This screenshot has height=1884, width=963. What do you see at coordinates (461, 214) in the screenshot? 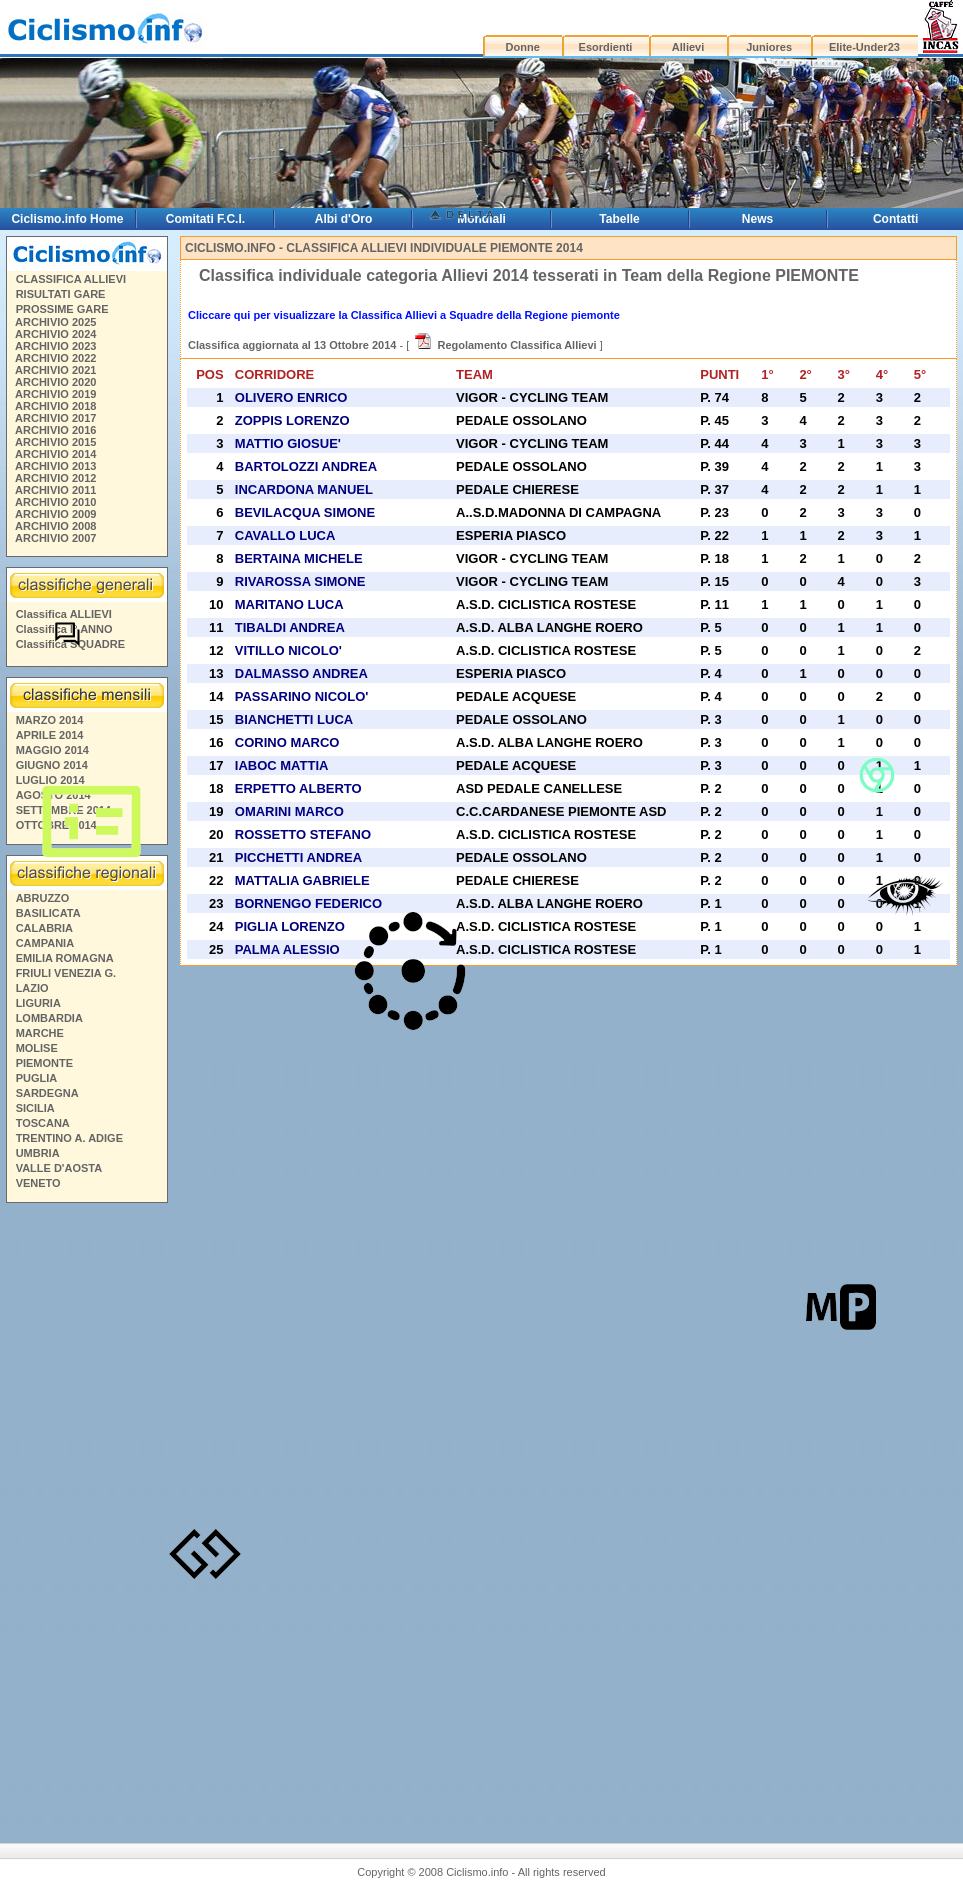
I see `open the Delta Air Lines app` at bounding box center [461, 214].